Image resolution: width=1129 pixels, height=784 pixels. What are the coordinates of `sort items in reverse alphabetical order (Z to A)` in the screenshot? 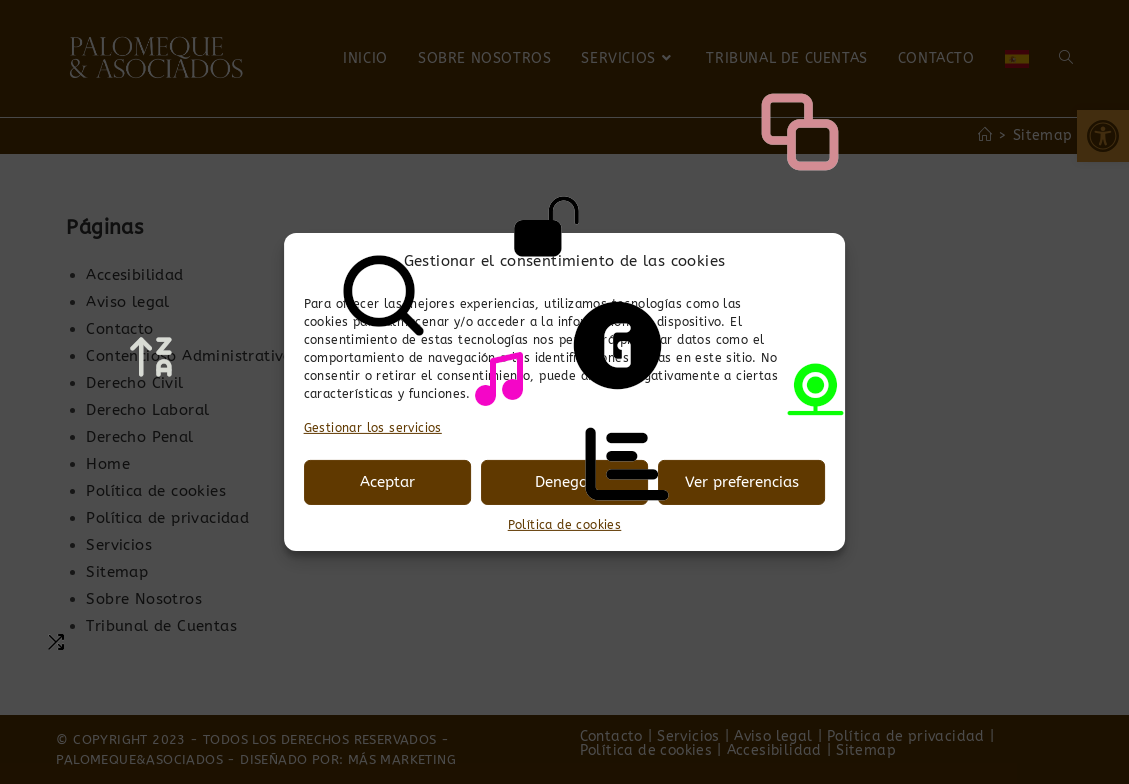 It's located at (152, 357).